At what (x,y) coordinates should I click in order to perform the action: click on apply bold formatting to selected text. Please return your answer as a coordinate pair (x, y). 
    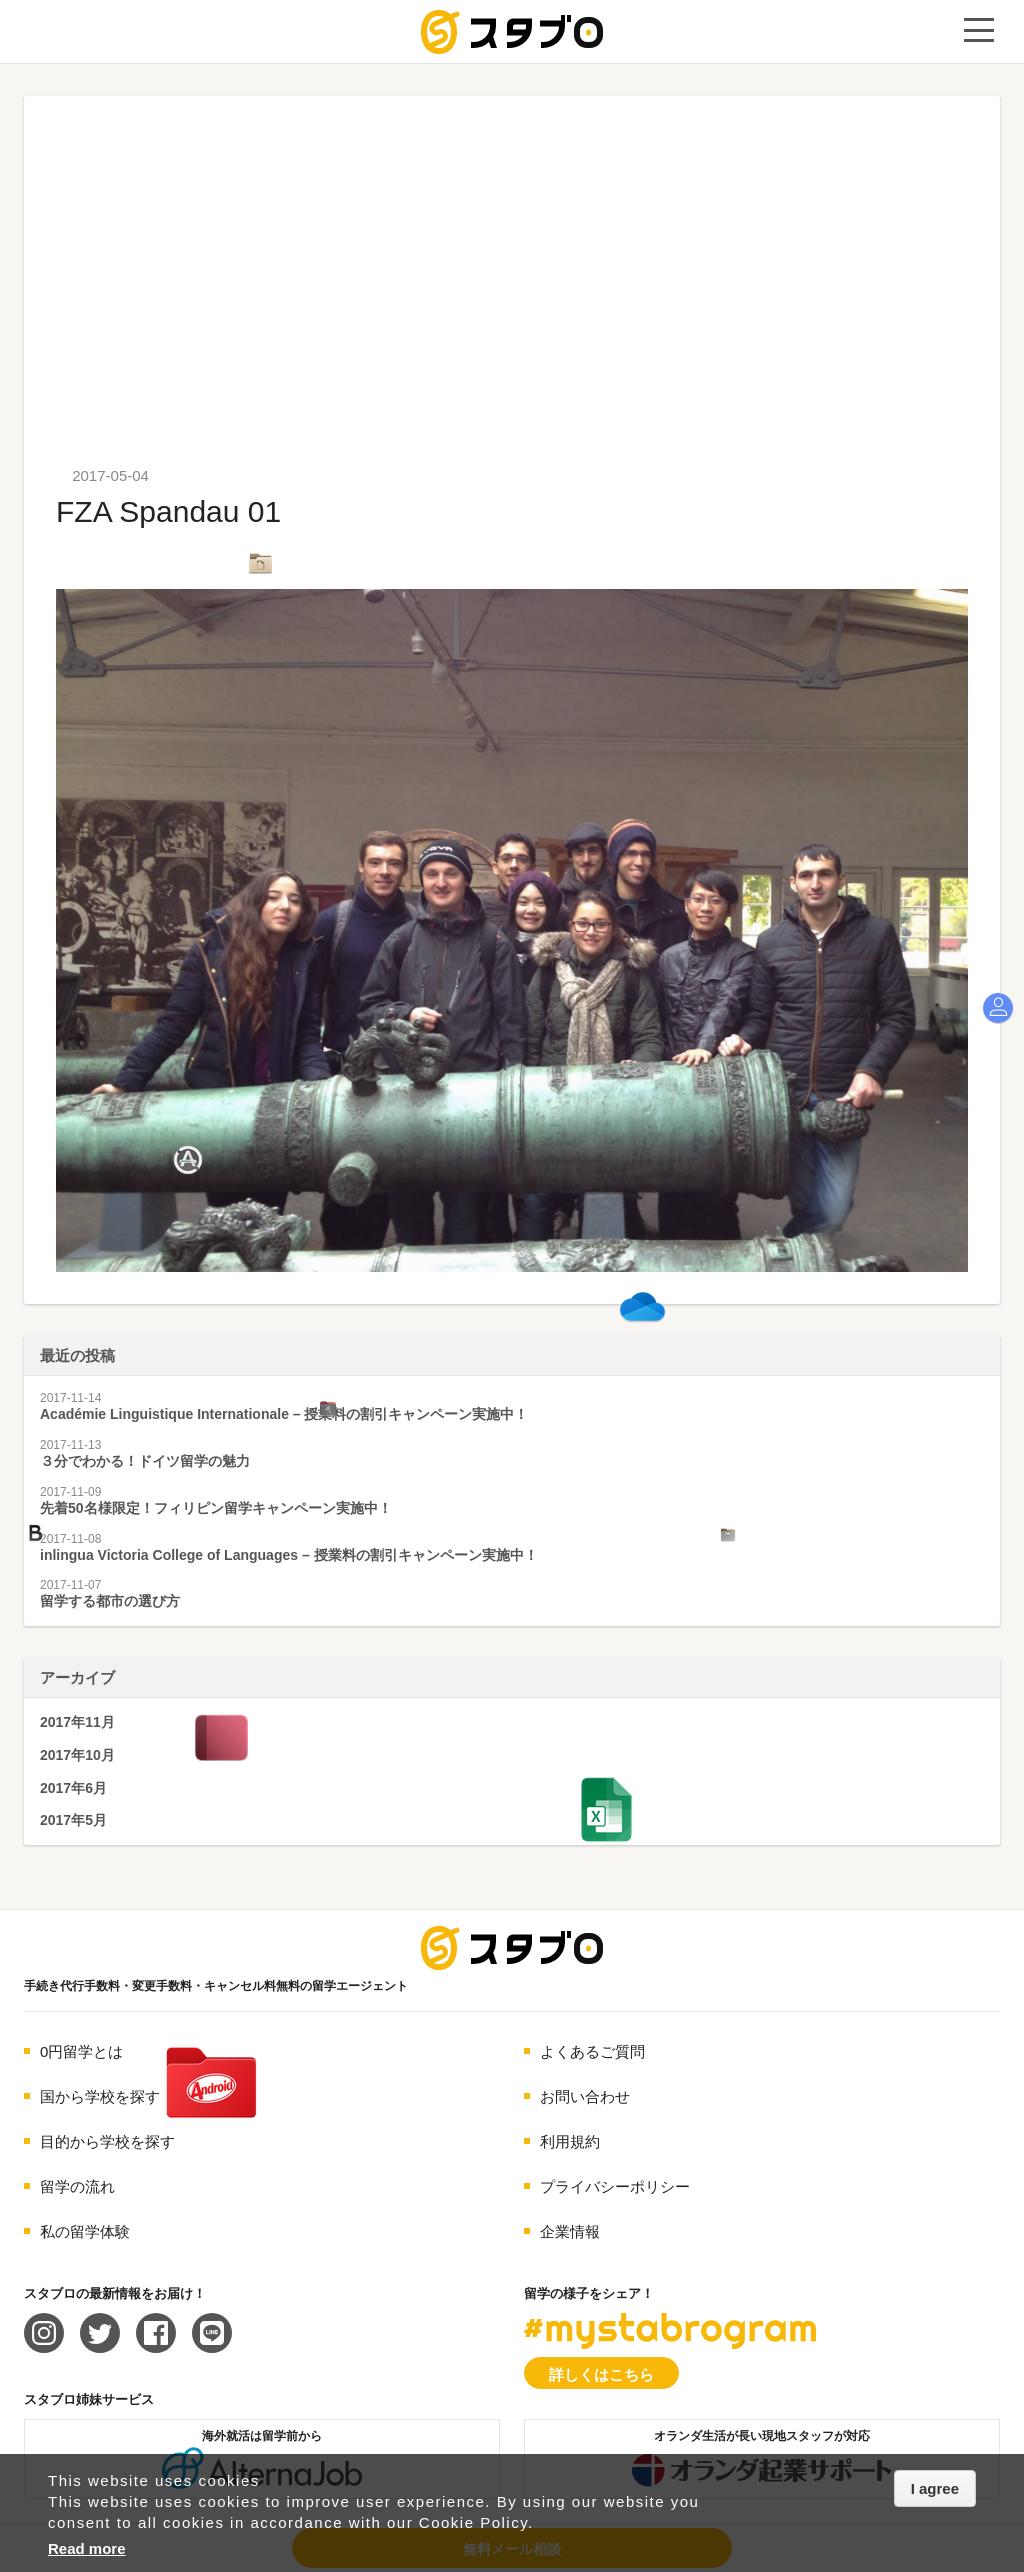
    Looking at the image, I should click on (36, 1533).